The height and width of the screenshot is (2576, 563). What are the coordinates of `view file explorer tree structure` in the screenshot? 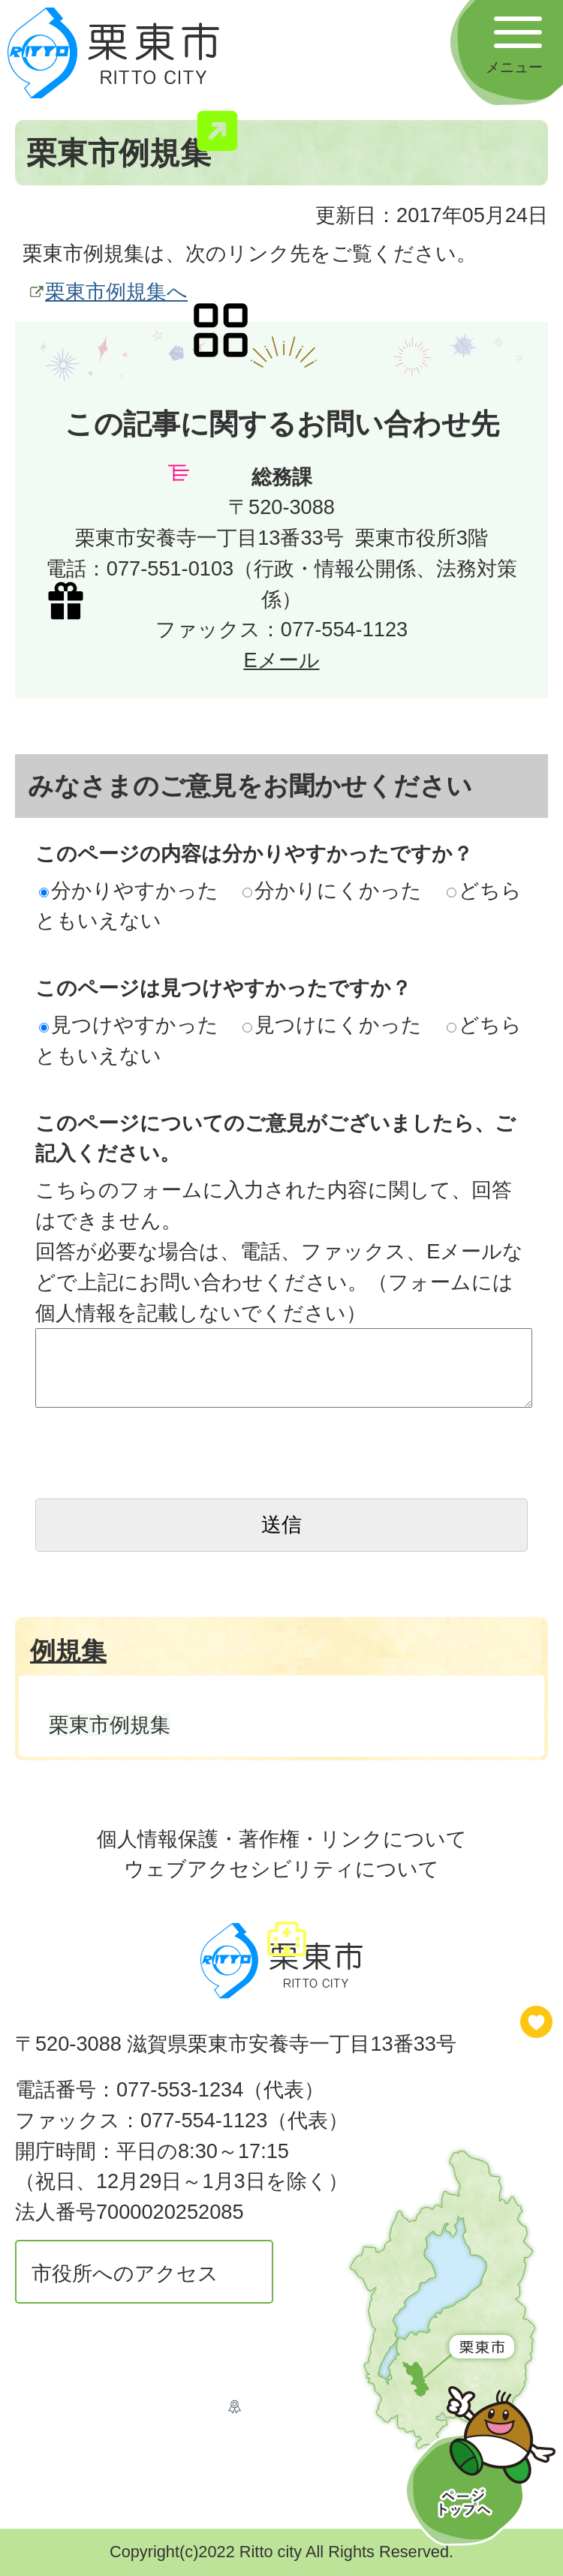 It's located at (179, 473).